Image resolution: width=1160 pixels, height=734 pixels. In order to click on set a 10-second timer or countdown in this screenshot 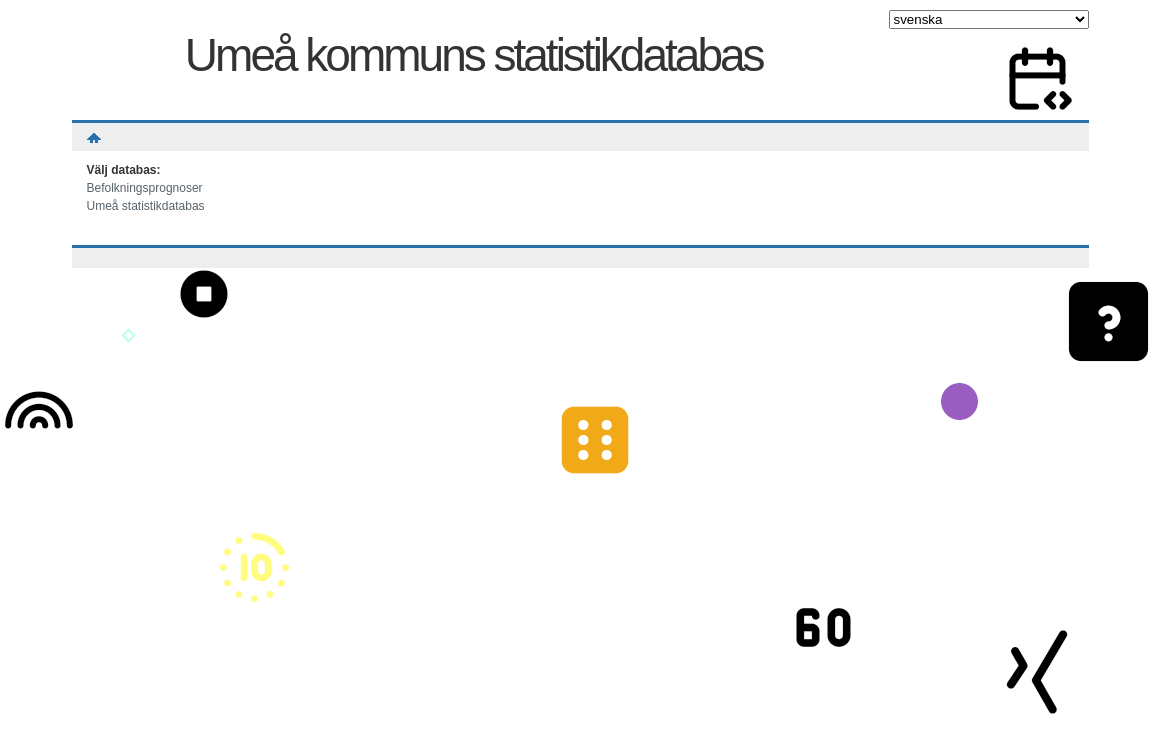, I will do `click(254, 567)`.